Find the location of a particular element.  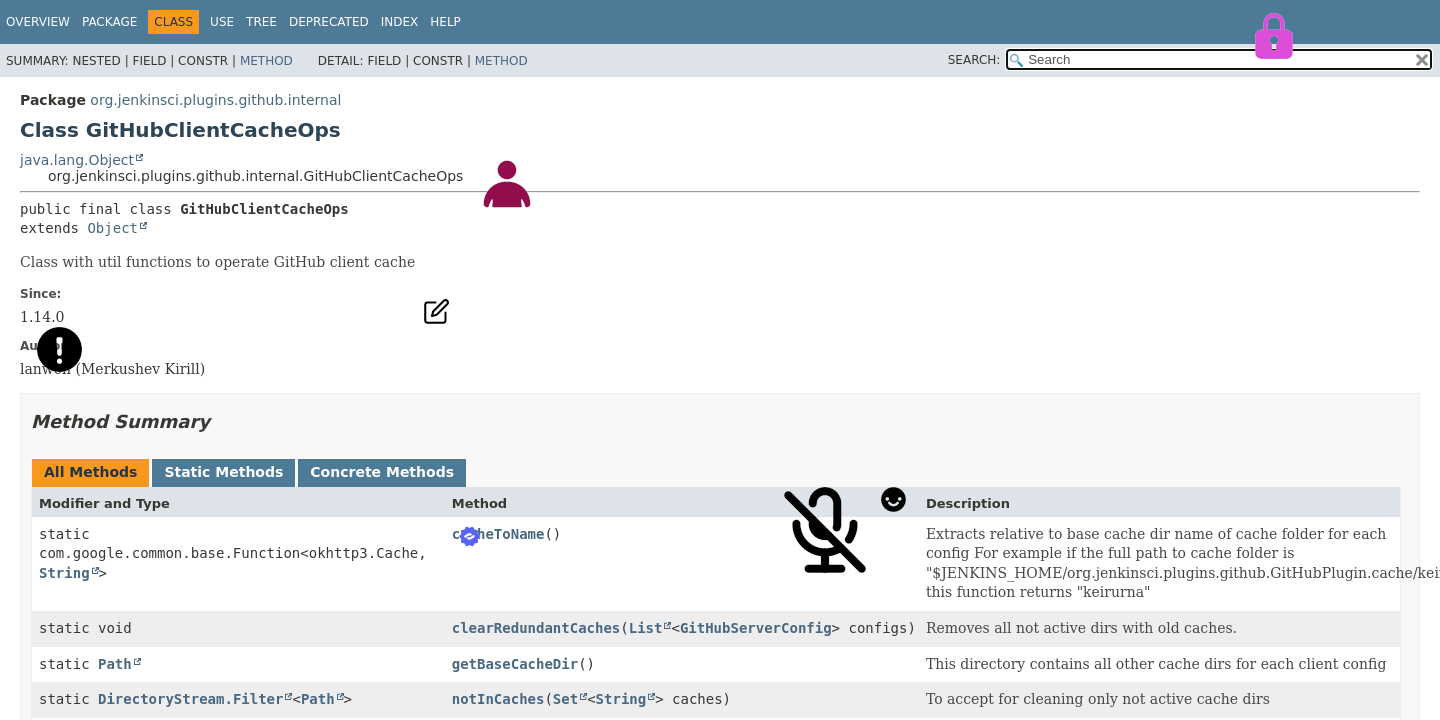

view your profile is located at coordinates (507, 184).